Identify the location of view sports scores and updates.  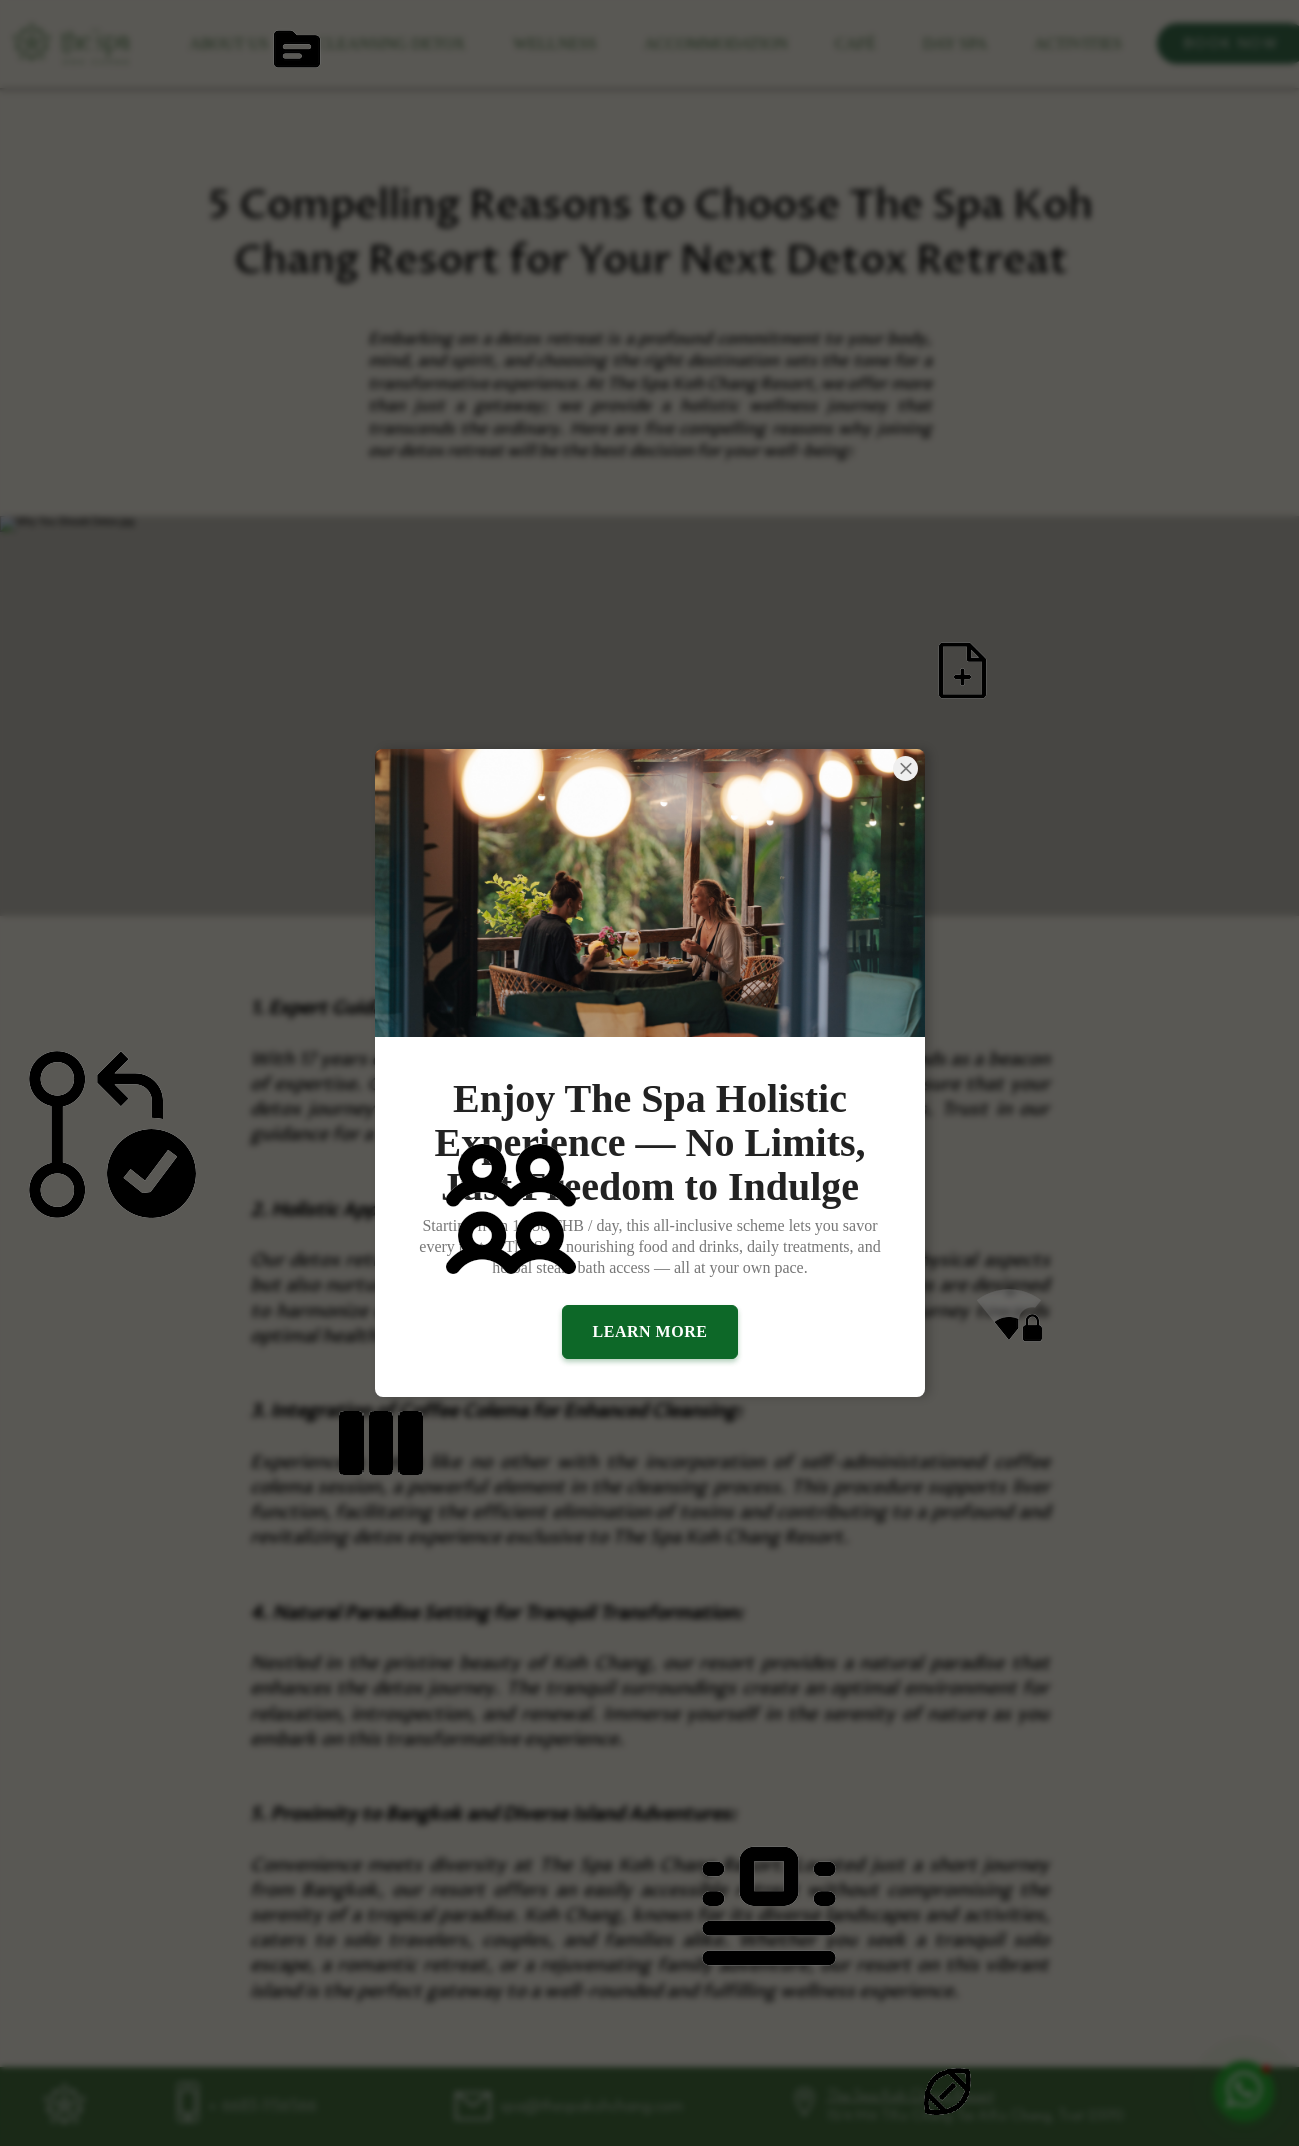
(947, 2091).